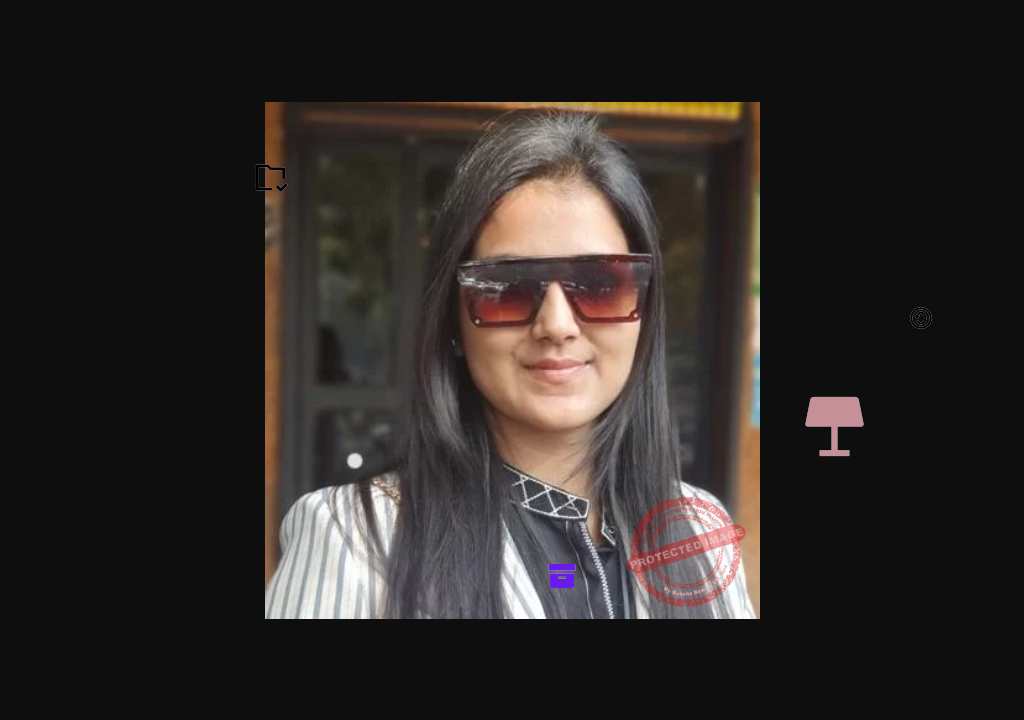 The image size is (1024, 720). Describe the element at coordinates (270, 177) in the screenshot. I see `folder successfully verified or approved` at that location.